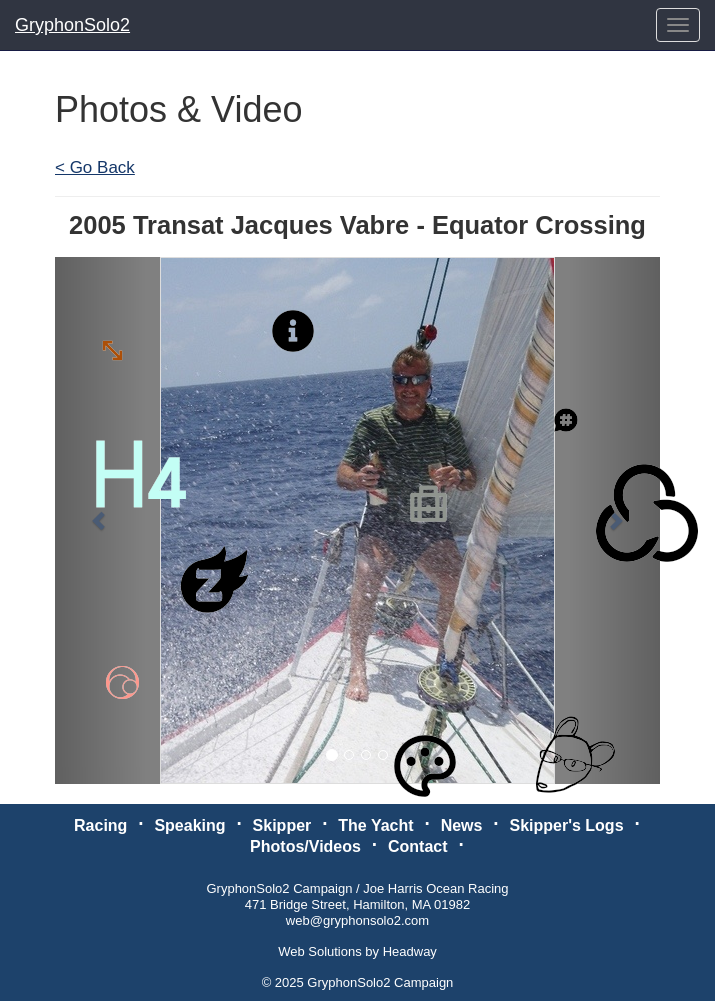  I want to click on countingworks pro app or service logo, so click(647, 513).